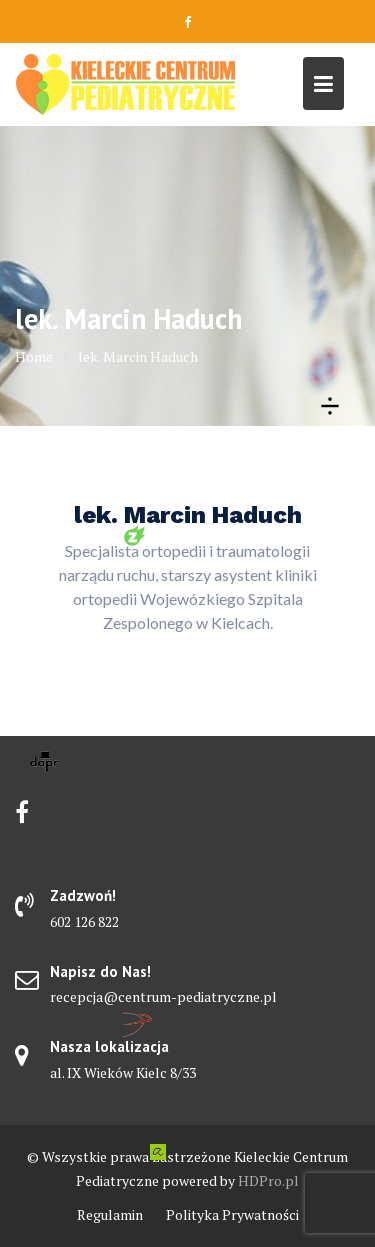  Describe the element at coordinates (134, 535) in the screenshot. I see `visit ZCOOL design community` at that location.